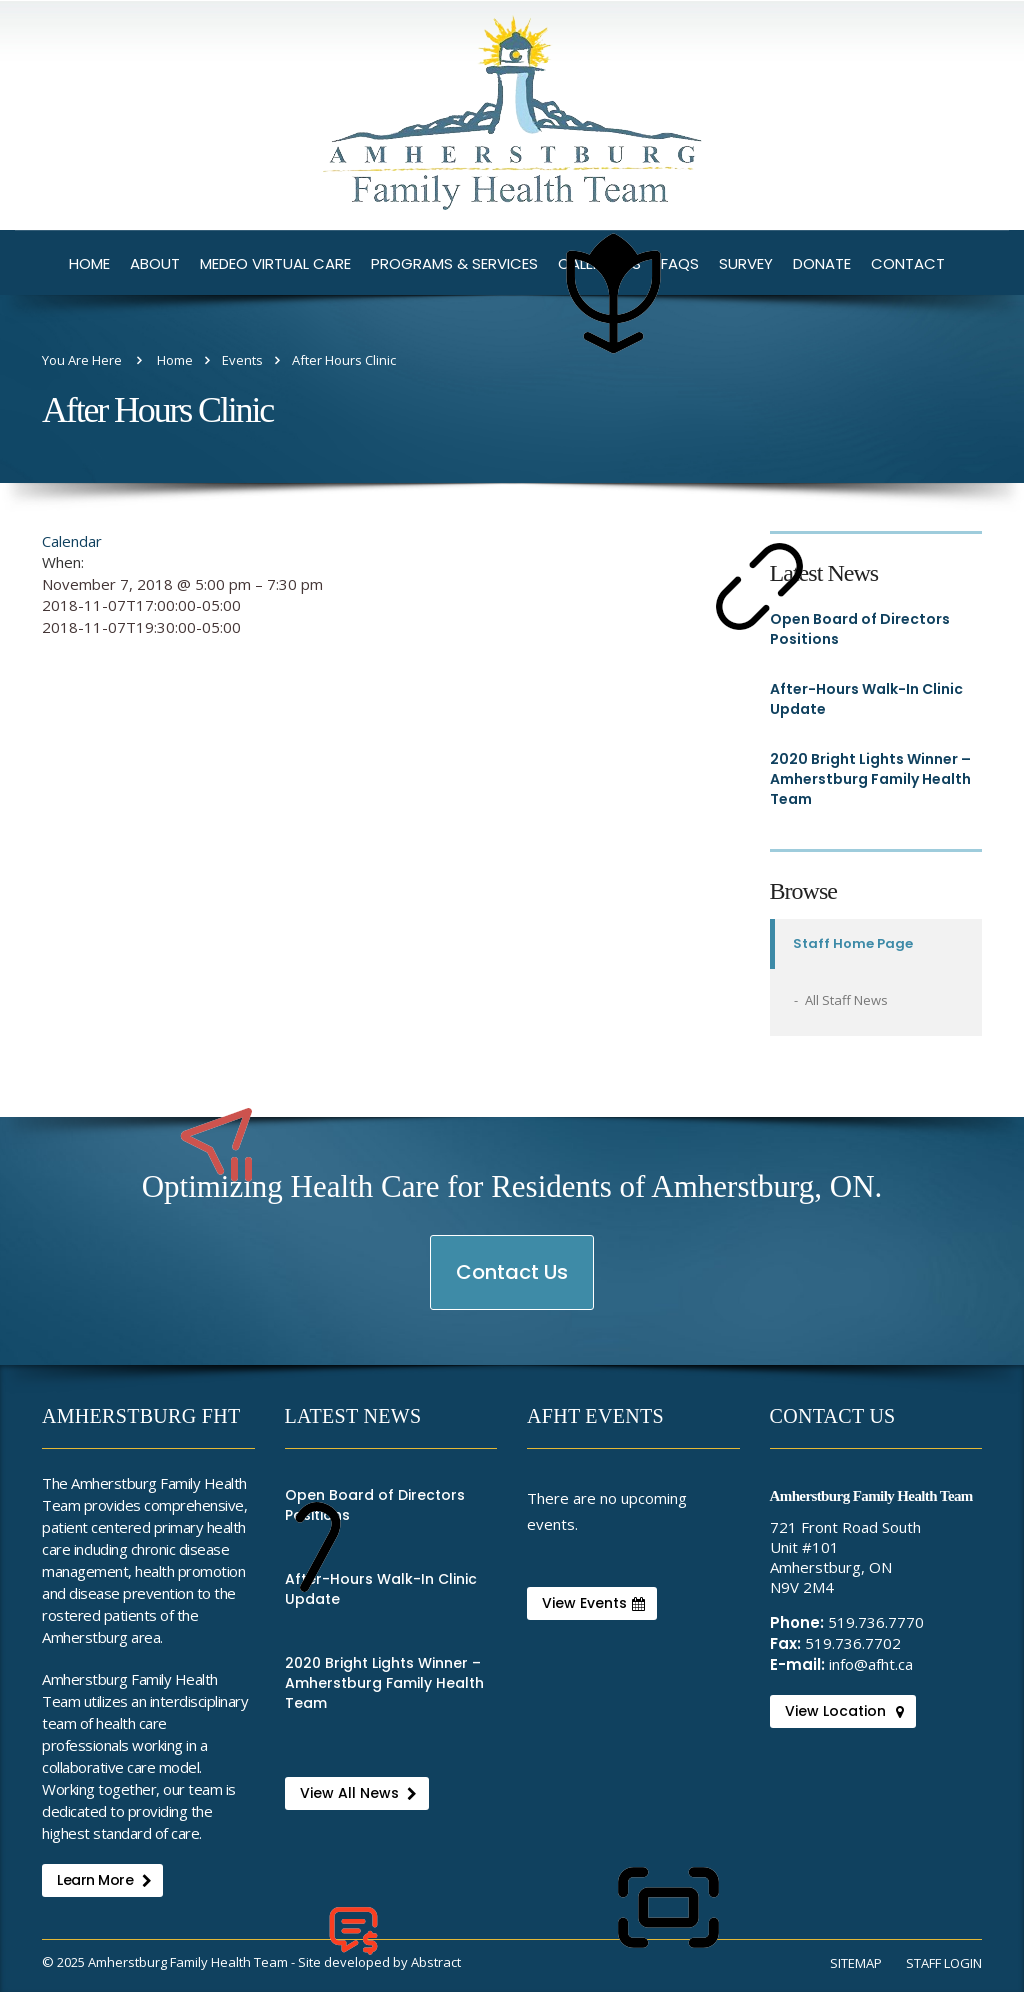 This screenshot has width=1024, height=1992. What do you see at coordinates (759, 586) in the screenshot?
I see `unlink or disconnect a connected item` at bounding box center [759, 586].